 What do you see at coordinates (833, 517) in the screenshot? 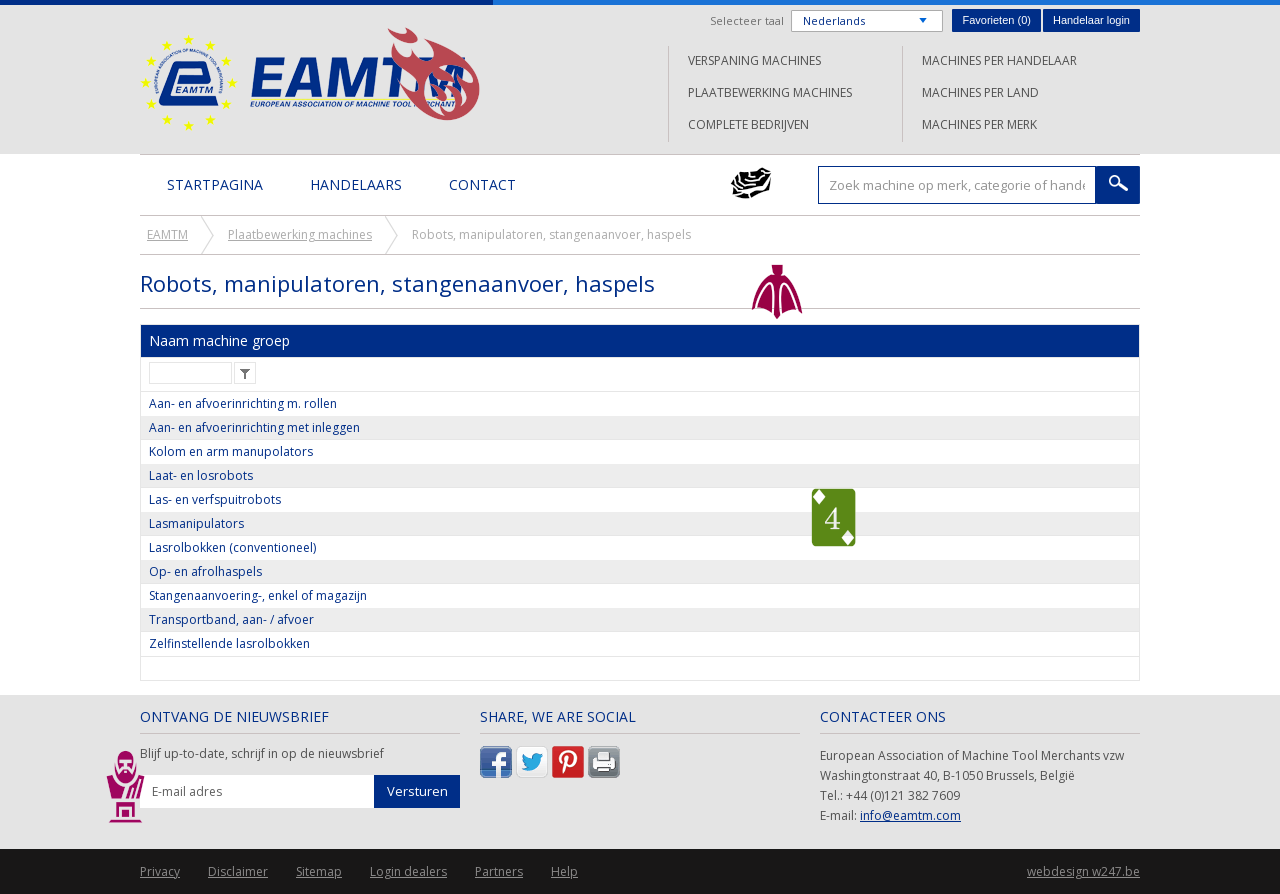
I see `four of diamonds playing card` at bounding box center [833, 517].